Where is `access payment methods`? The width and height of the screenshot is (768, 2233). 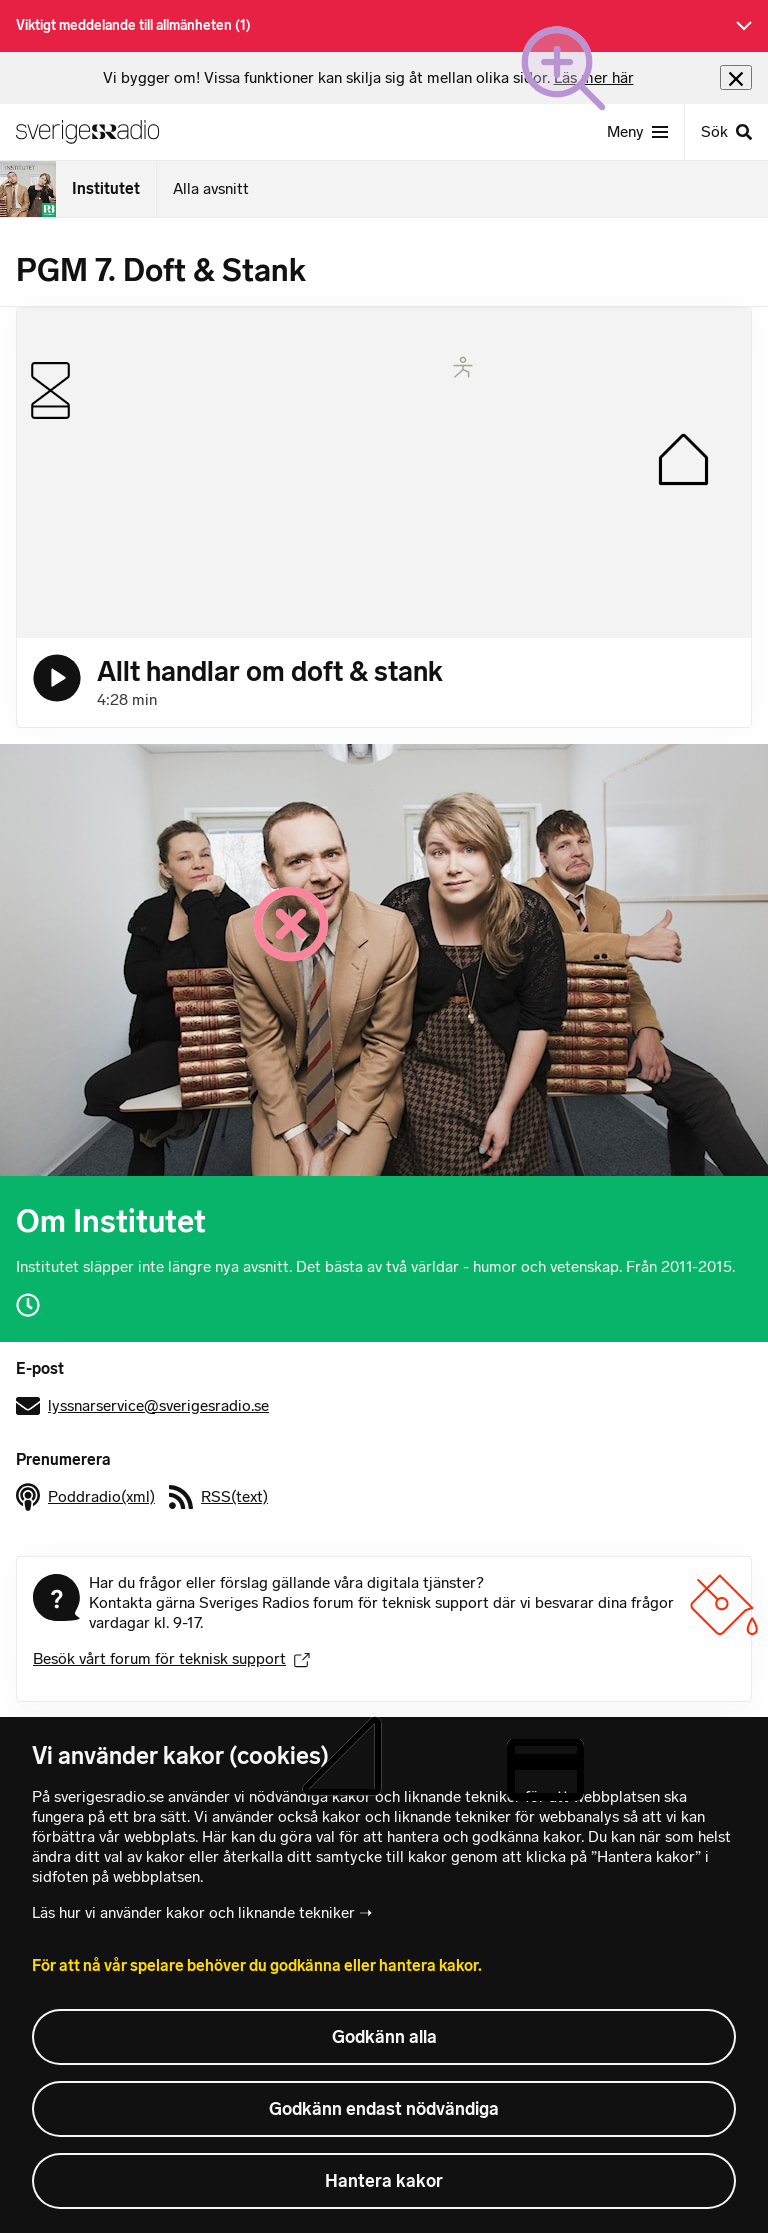 access payment methods is located at coordinates (545, 1769).